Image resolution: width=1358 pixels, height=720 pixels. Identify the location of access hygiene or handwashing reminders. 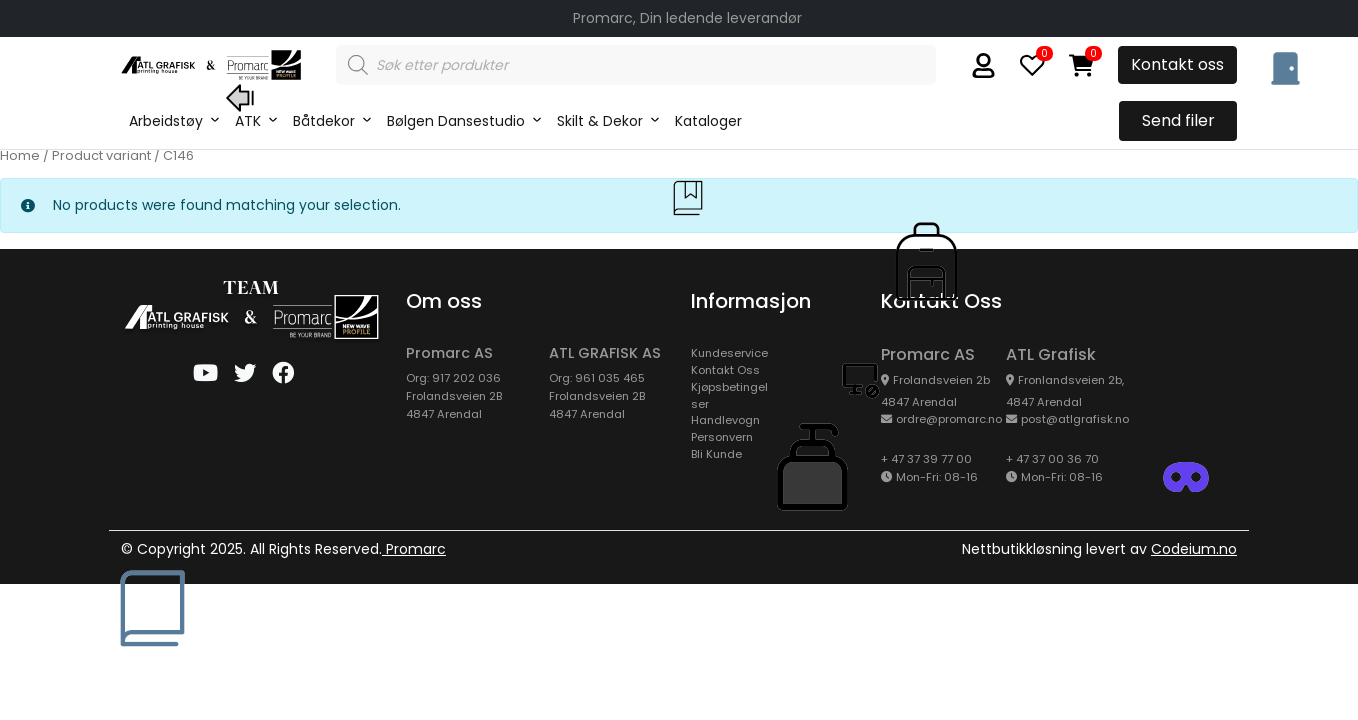
(812, 468).